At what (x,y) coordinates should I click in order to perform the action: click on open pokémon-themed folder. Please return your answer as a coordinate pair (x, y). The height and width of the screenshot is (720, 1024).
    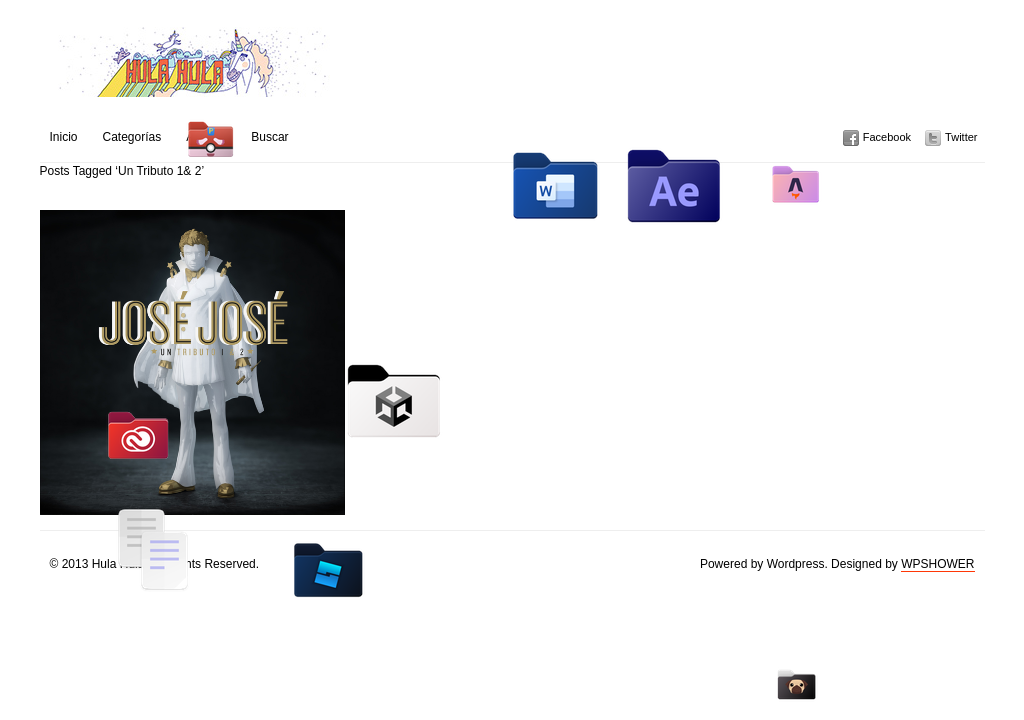
    Looking at the image, I should click on (210, 140).